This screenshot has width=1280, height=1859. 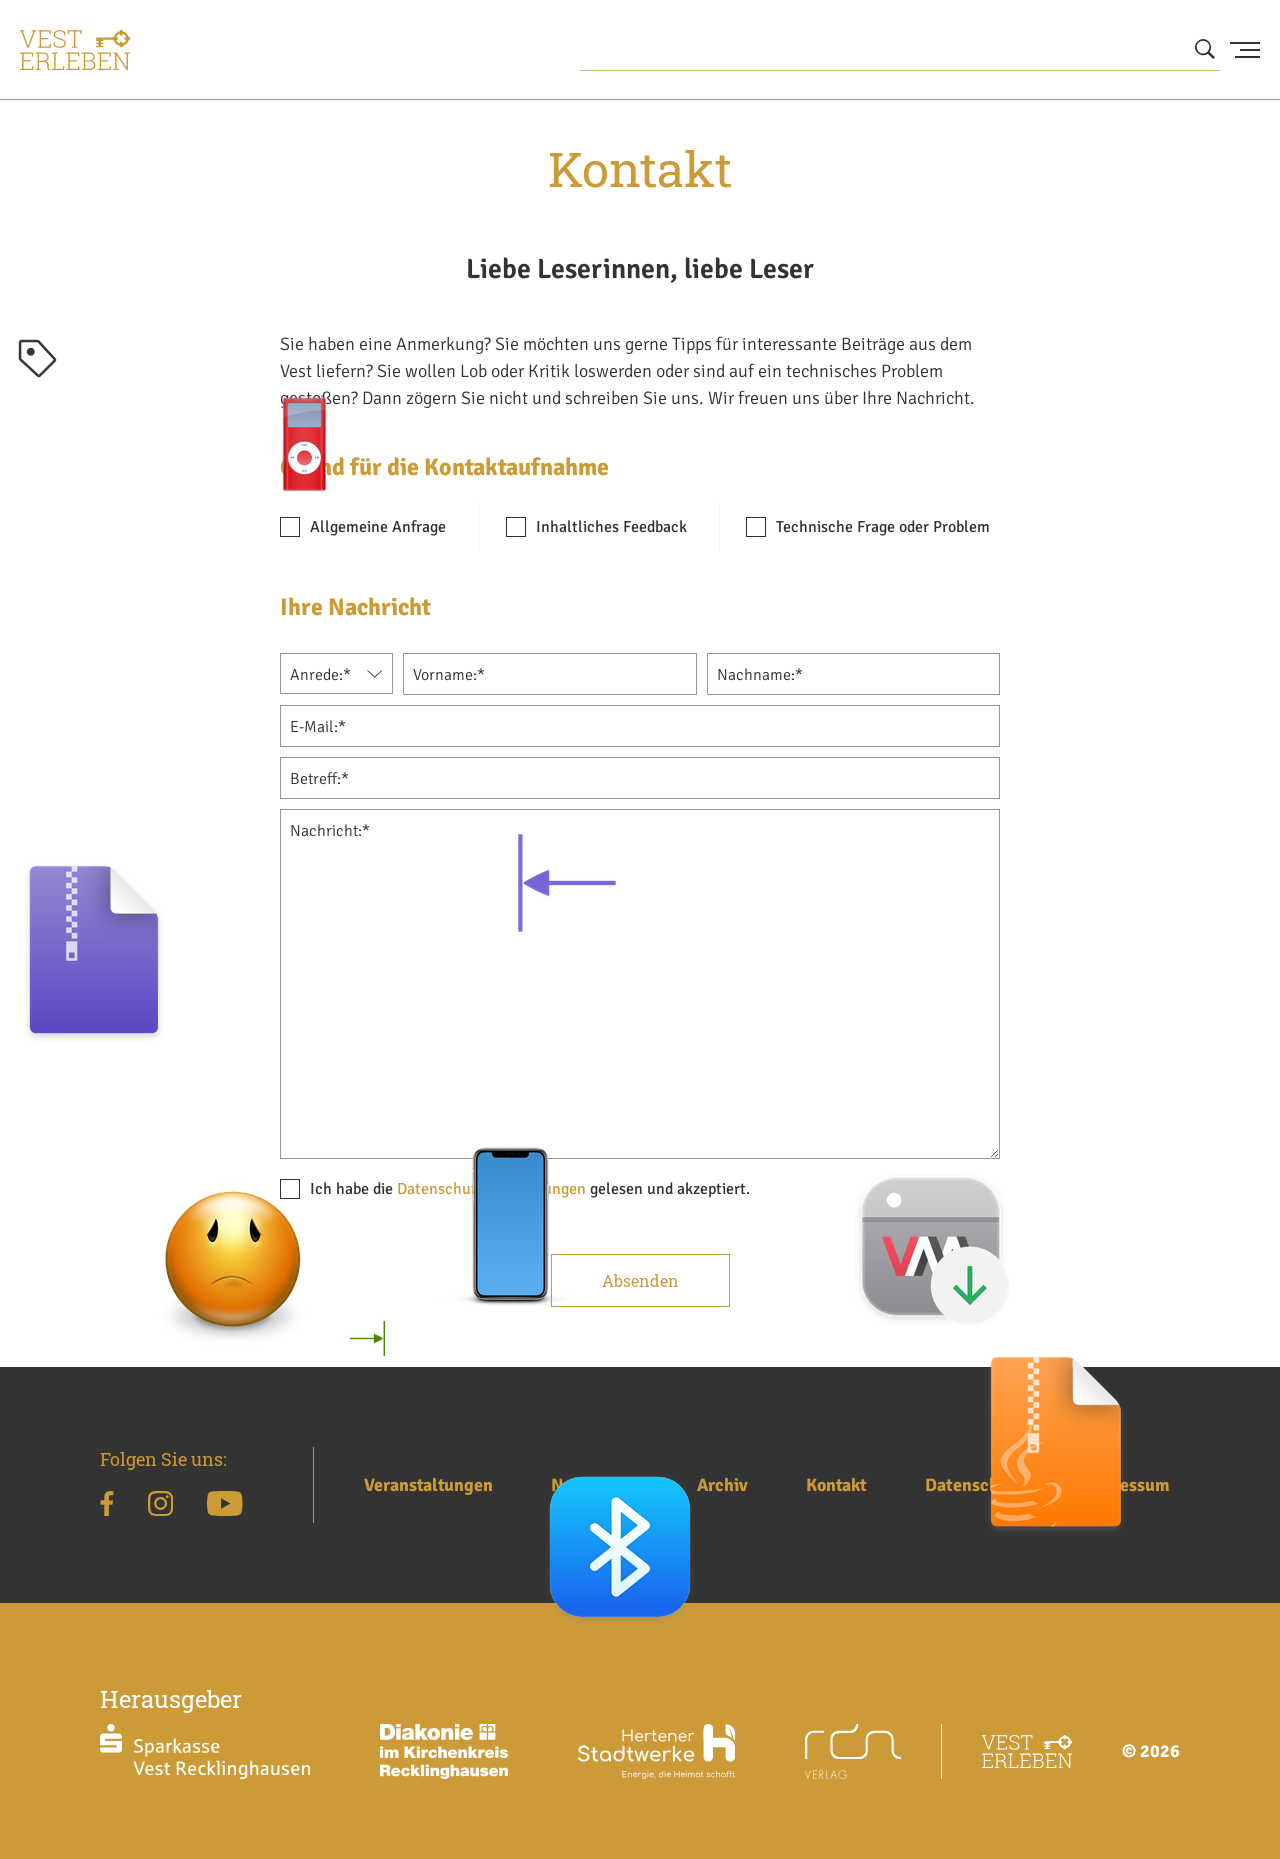 What do you see at coordinates (567, 883) in the screenshot?
I see `go to the first item in a list or sequence` at bounding box center [567, 883].